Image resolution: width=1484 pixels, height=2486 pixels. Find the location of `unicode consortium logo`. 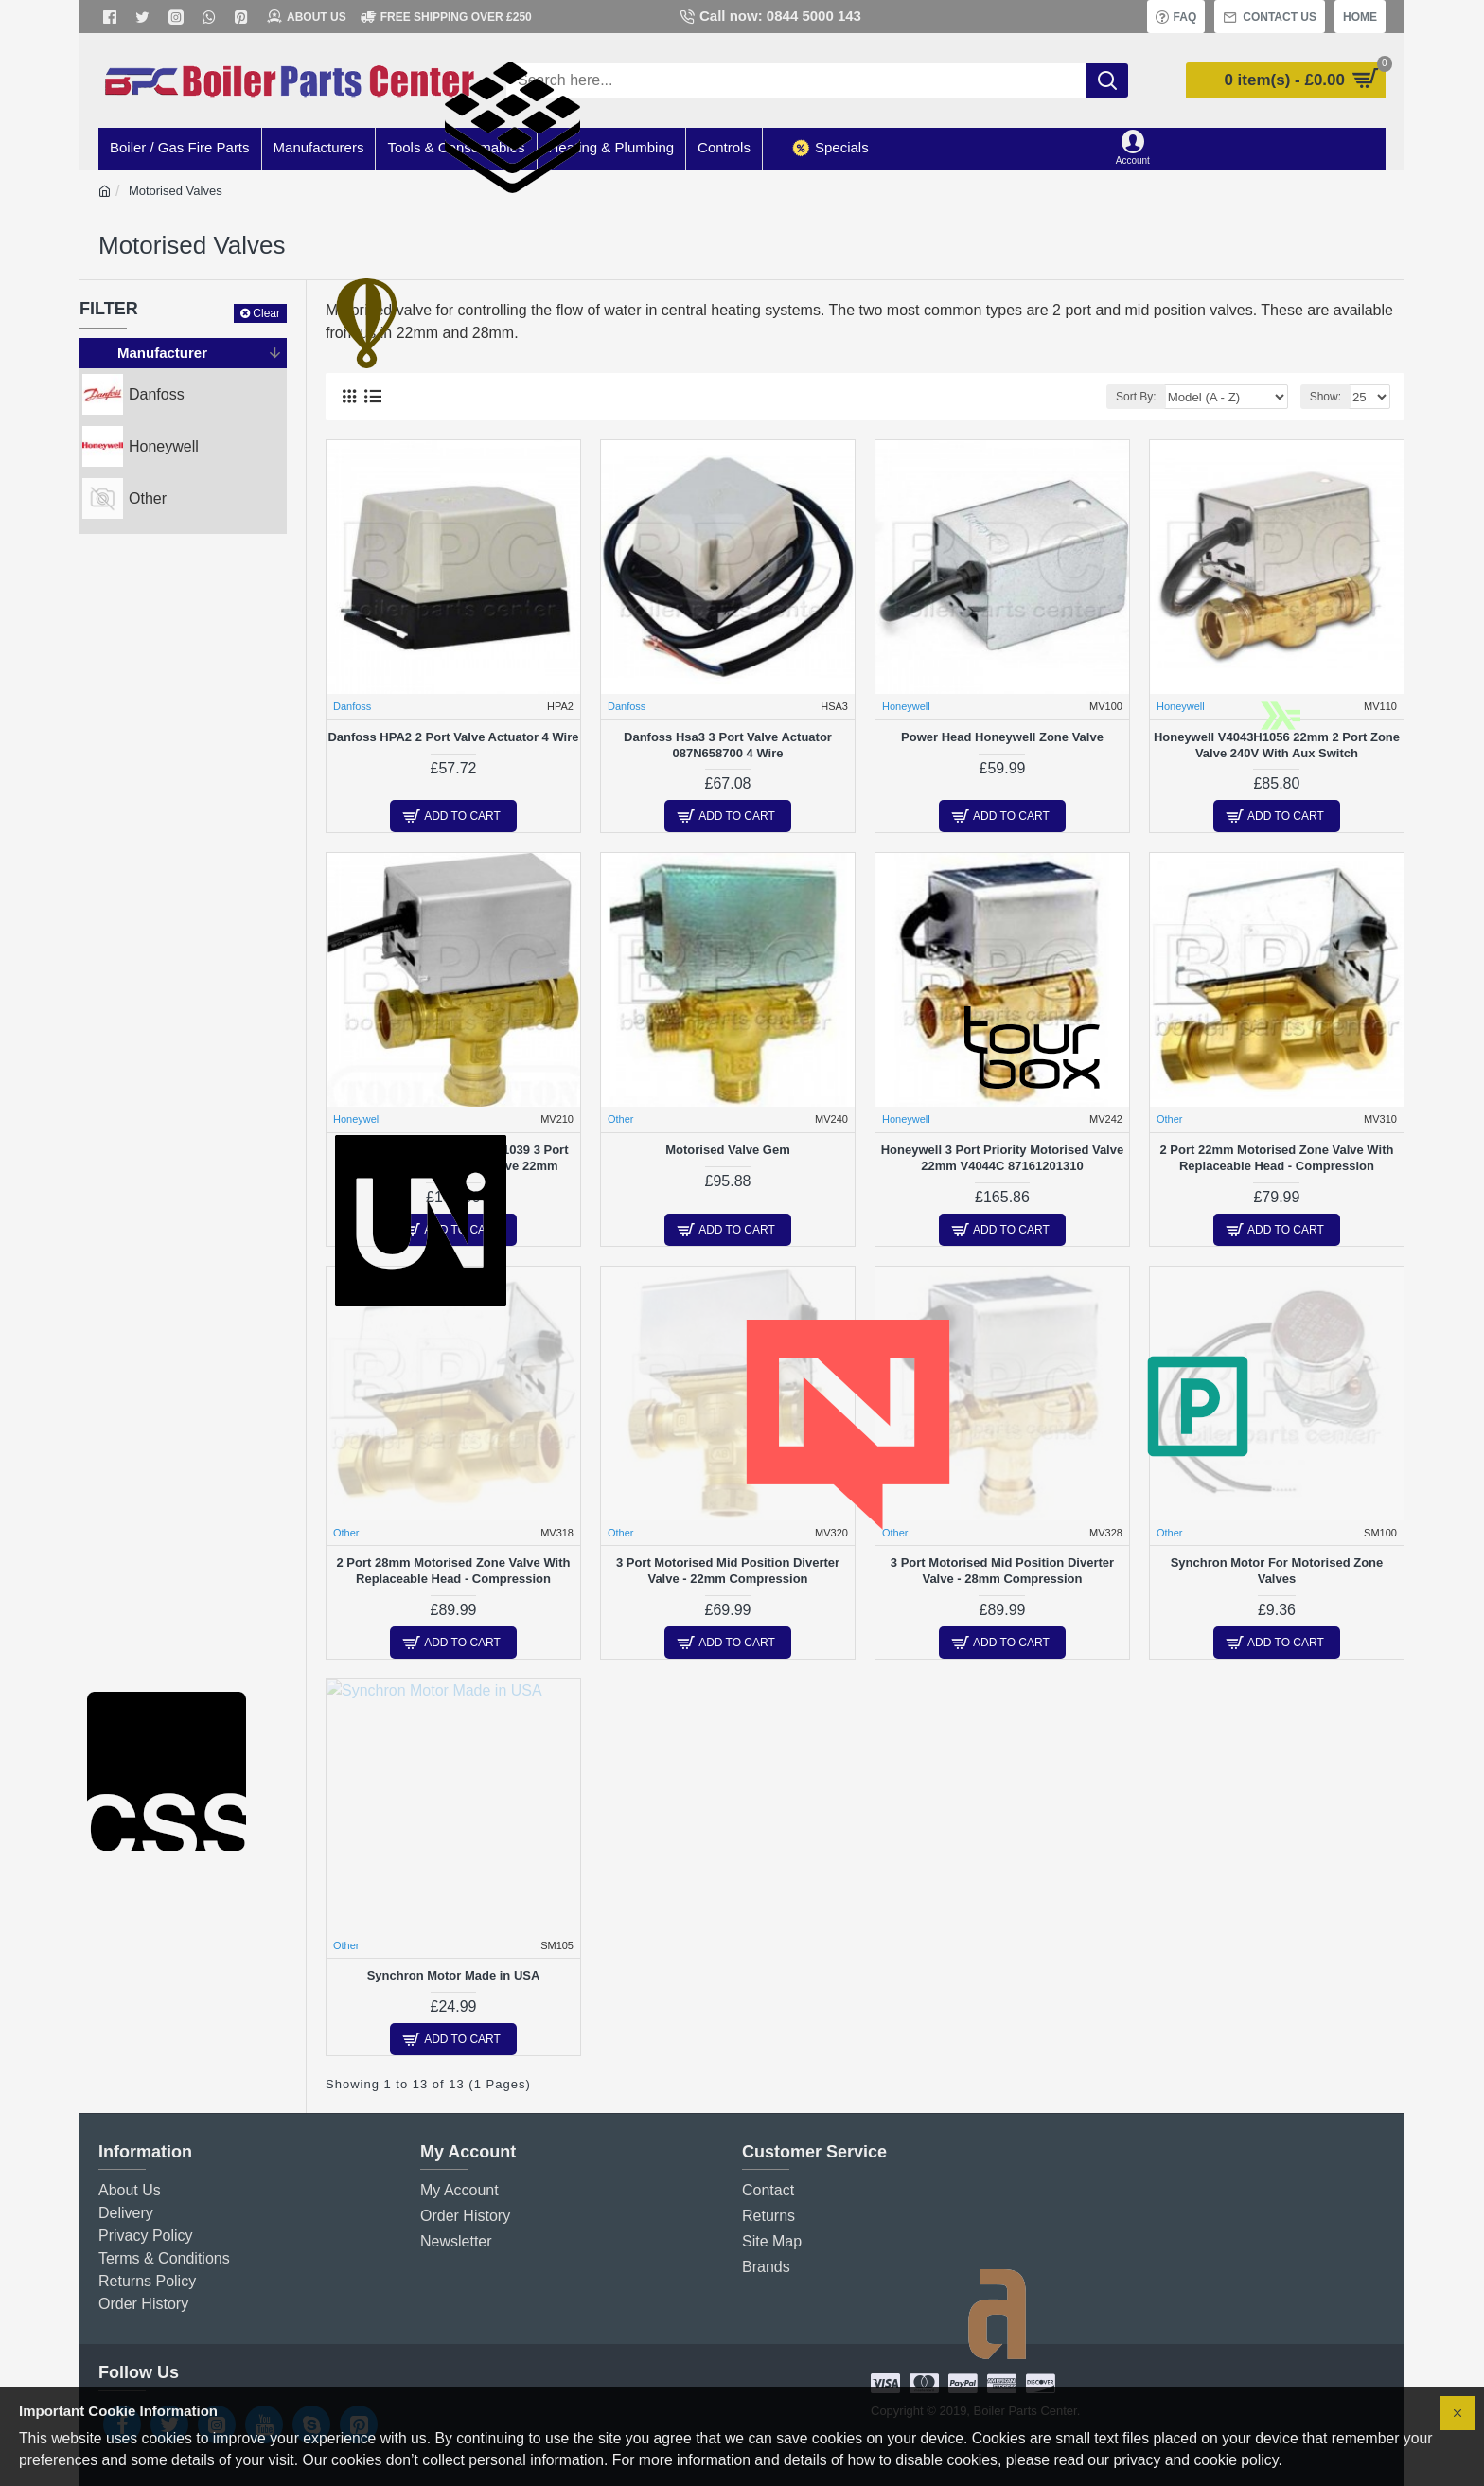

unicode consortium logo is located at coordinates (420, 1220).